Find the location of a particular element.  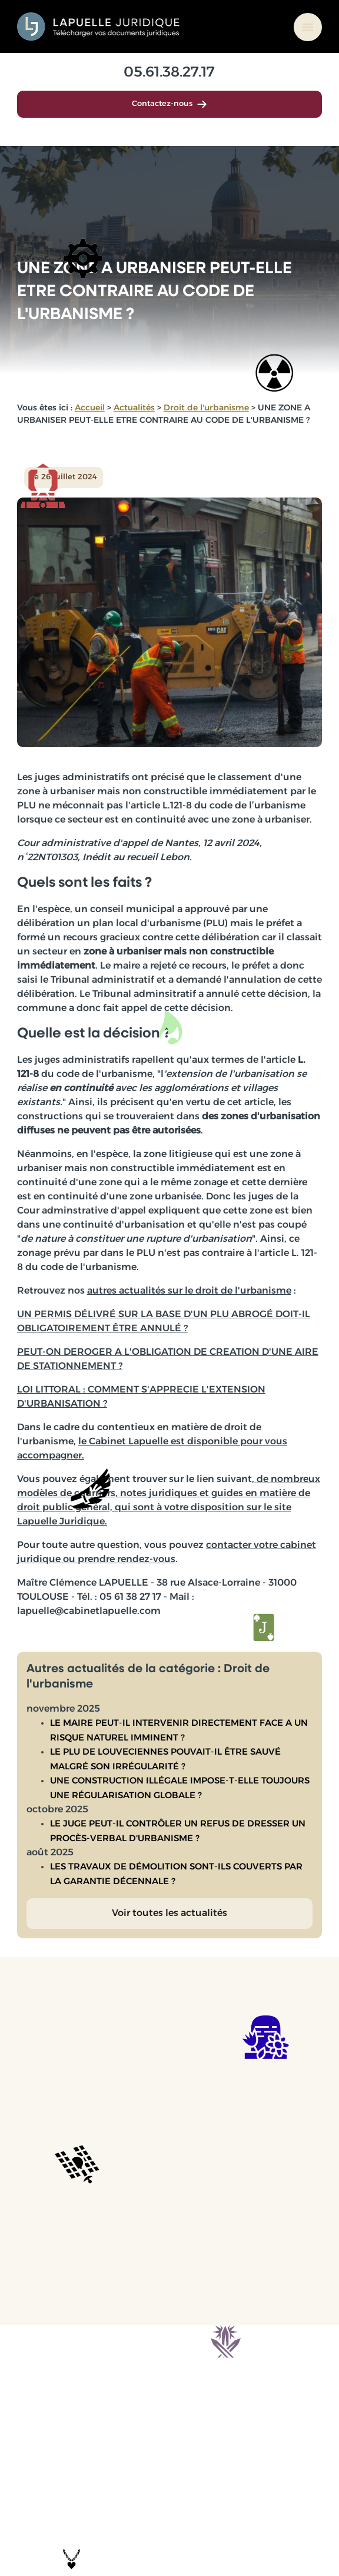

view jewelry or accessories collection is located at coordinates (71, 2559).